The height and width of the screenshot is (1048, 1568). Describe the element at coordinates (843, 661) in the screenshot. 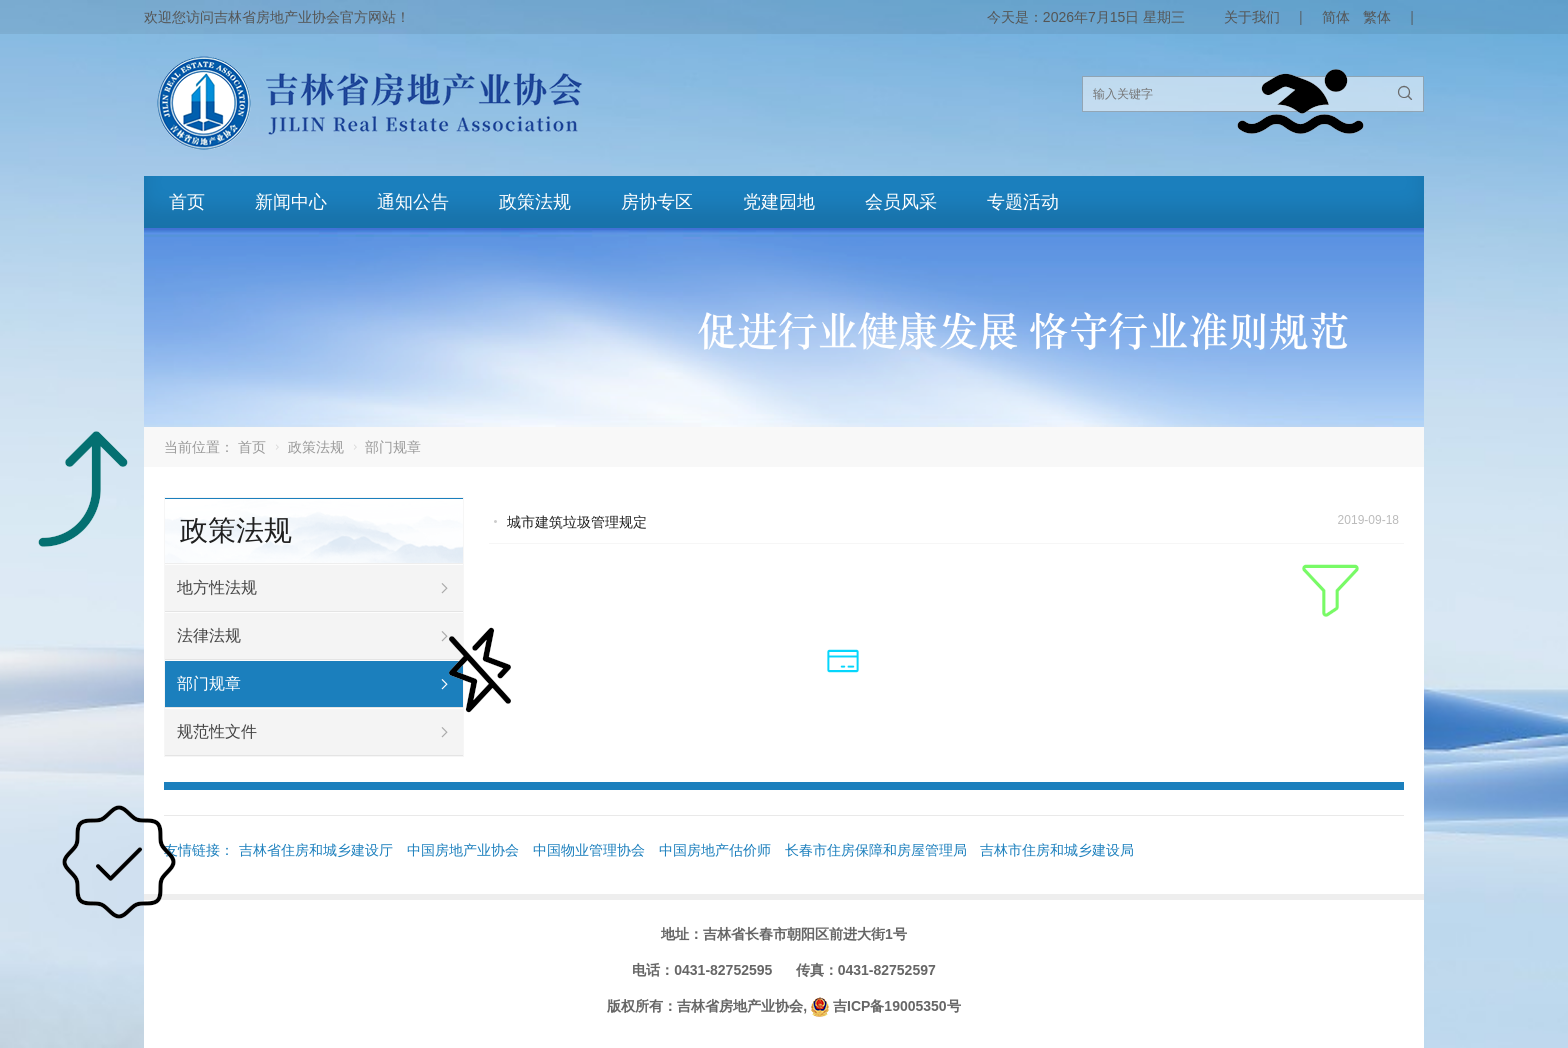

I see `manage payment methods` at that location.